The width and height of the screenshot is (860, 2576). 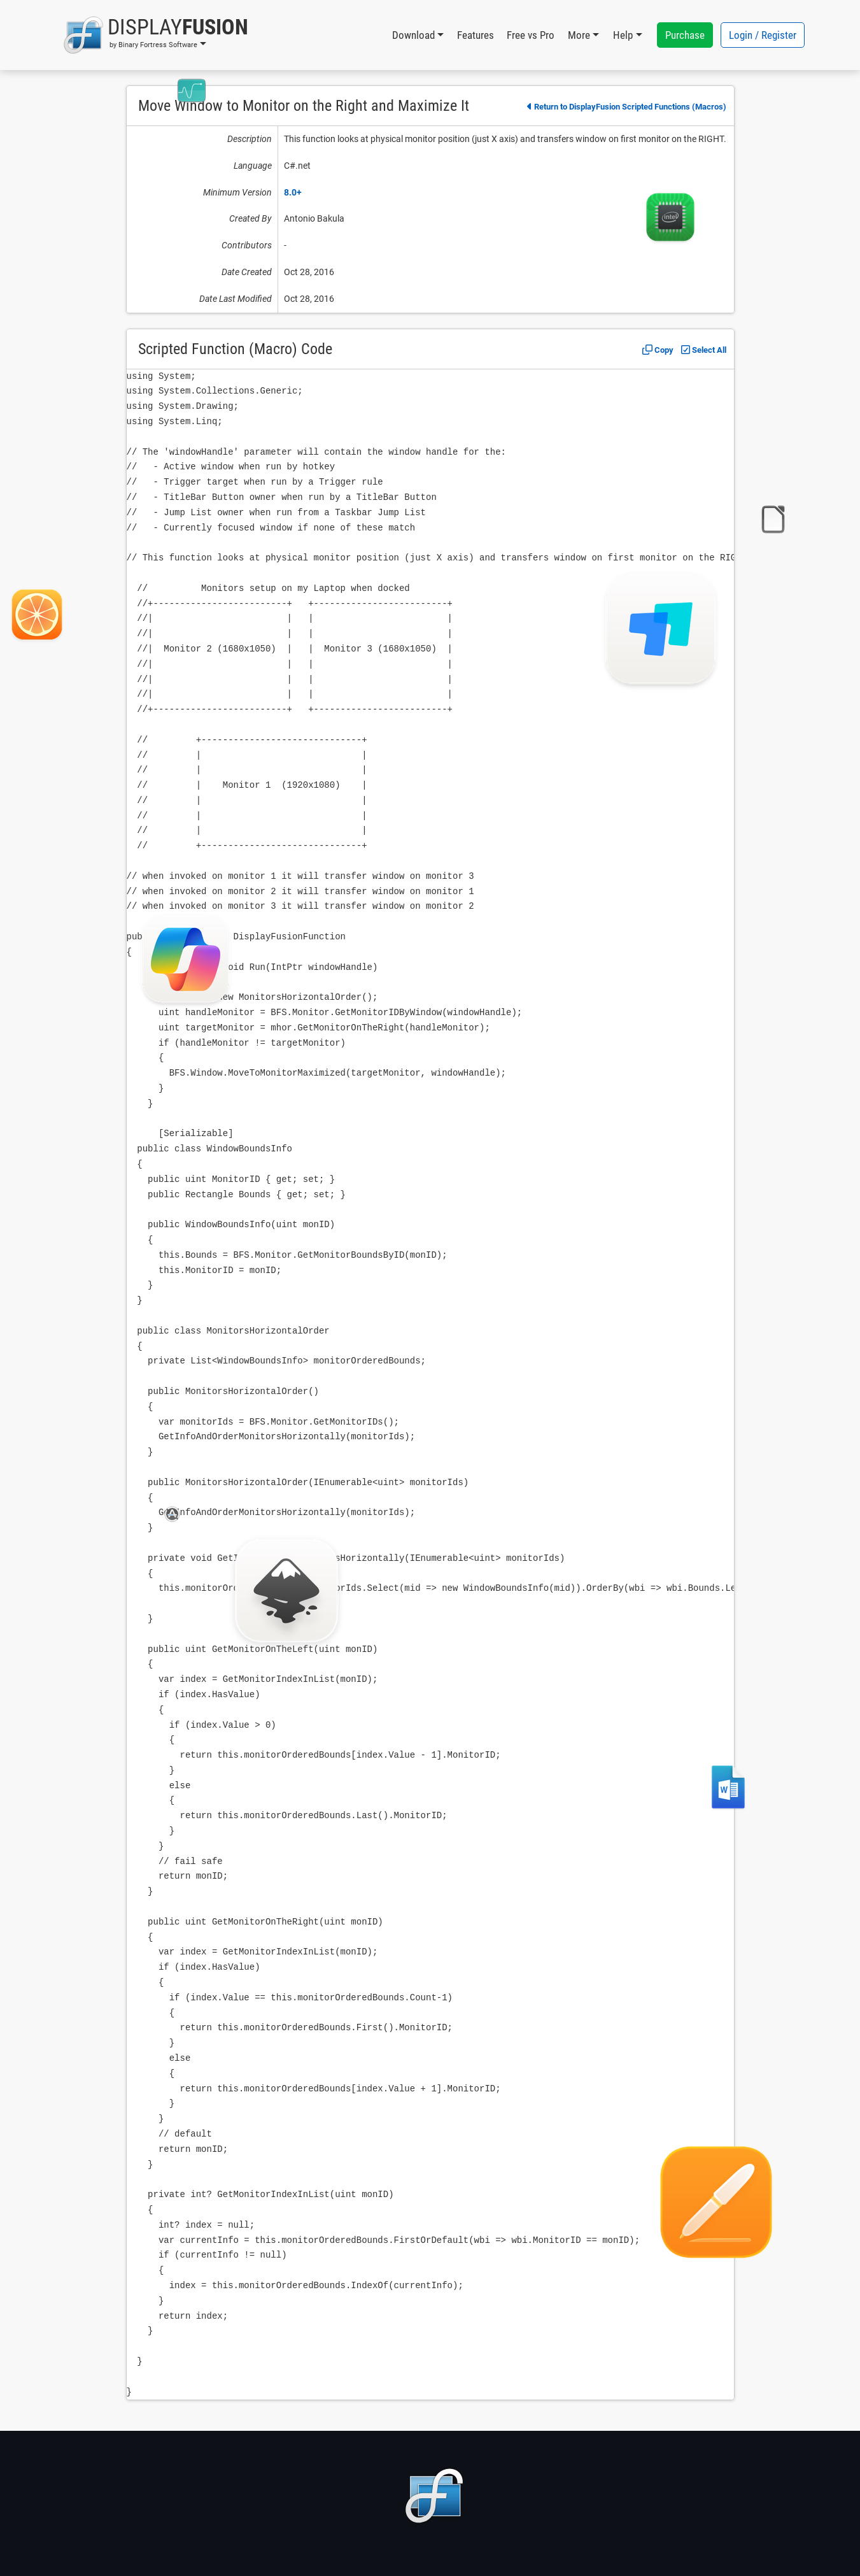 What do you see at coordinates (172, 1514) in the screenshot?
I see `open the software updater application` at bounding box center [172, 1514].